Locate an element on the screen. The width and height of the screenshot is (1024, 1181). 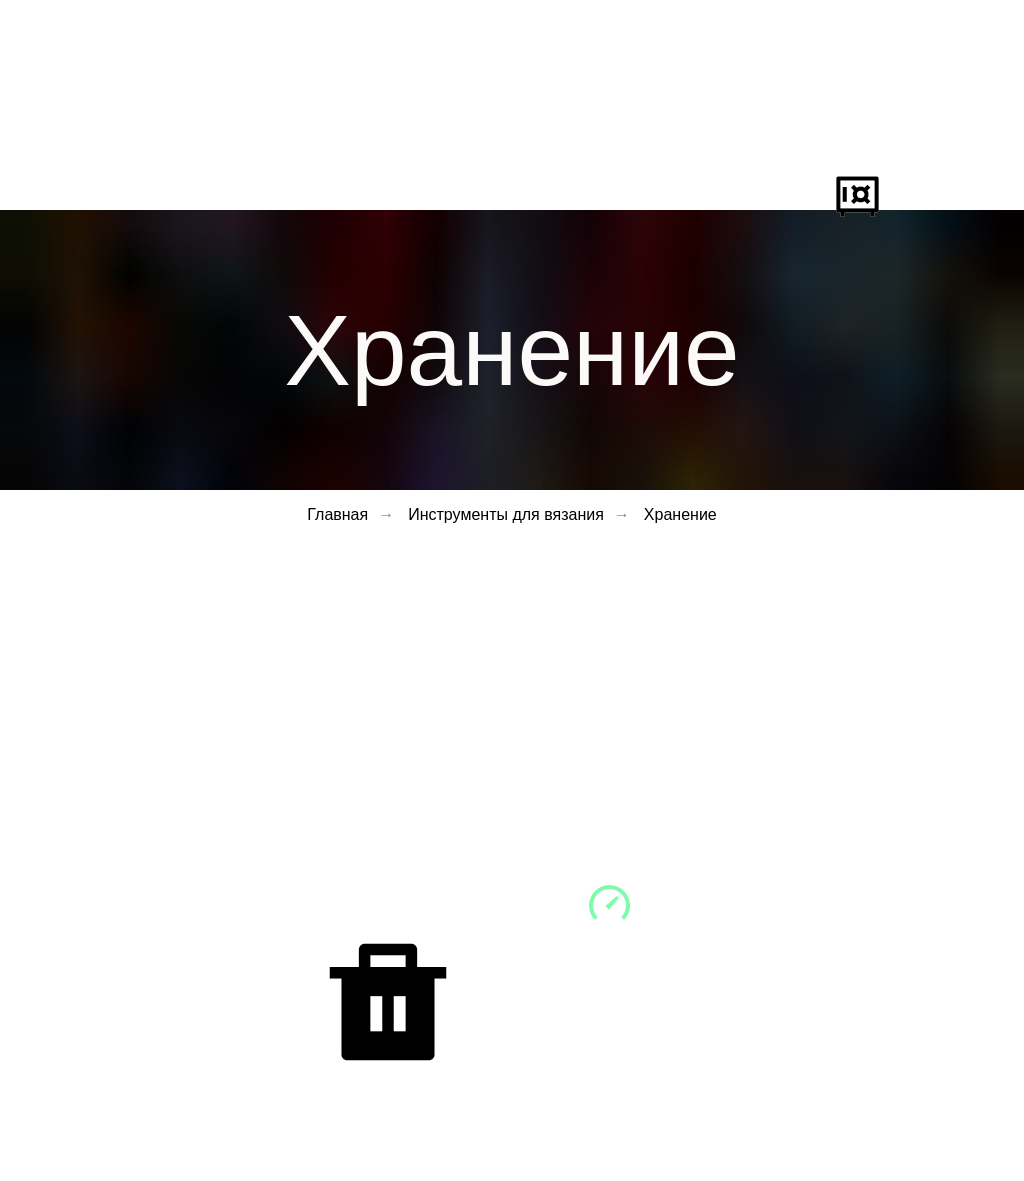
open the Speedtest app is located at coordinates (609, 902).